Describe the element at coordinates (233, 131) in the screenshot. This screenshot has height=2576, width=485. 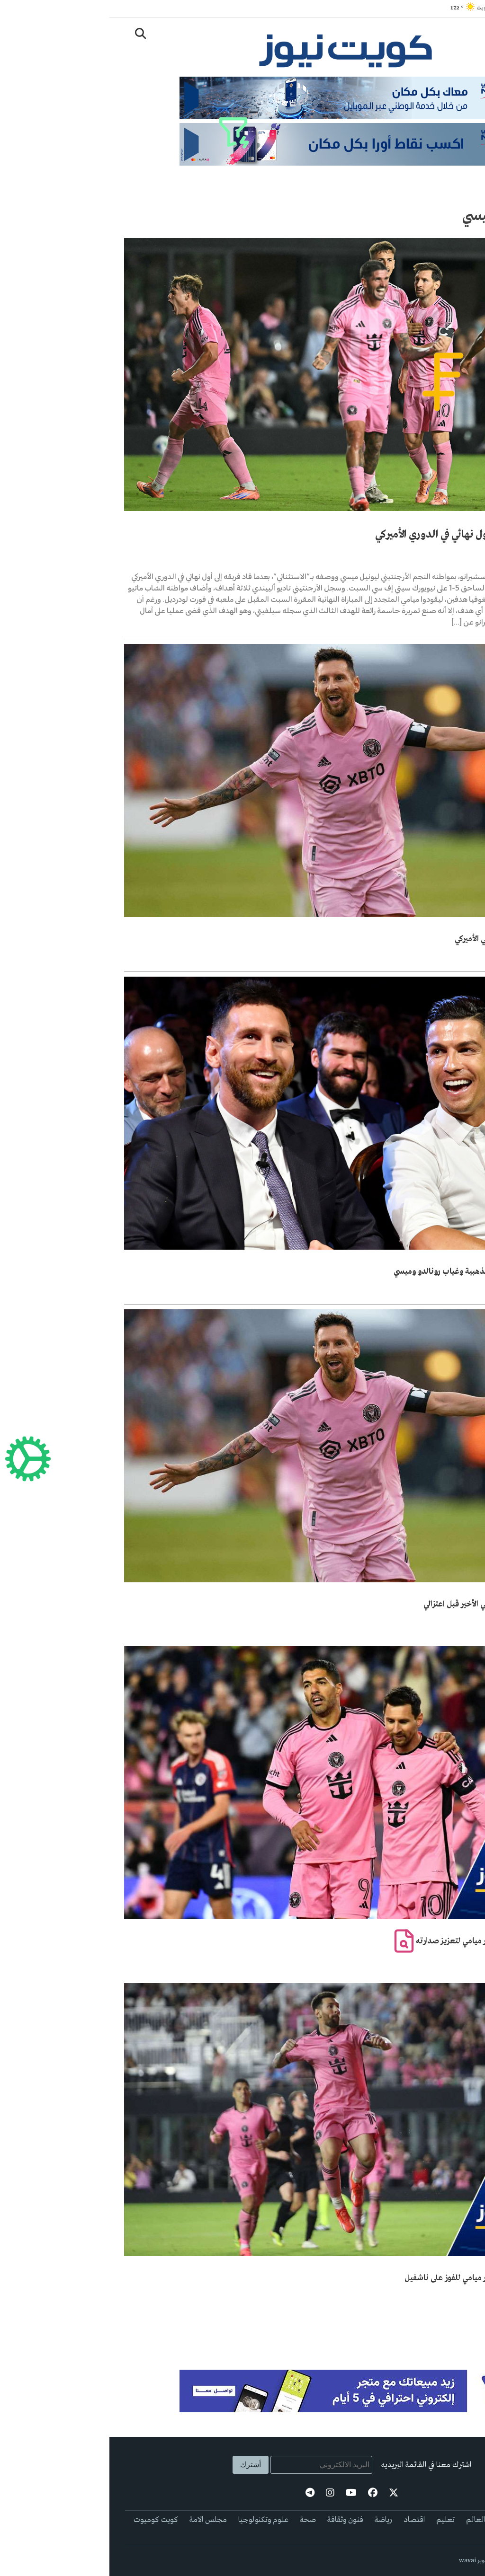
I see `apply quick or instant filtering` at that location.